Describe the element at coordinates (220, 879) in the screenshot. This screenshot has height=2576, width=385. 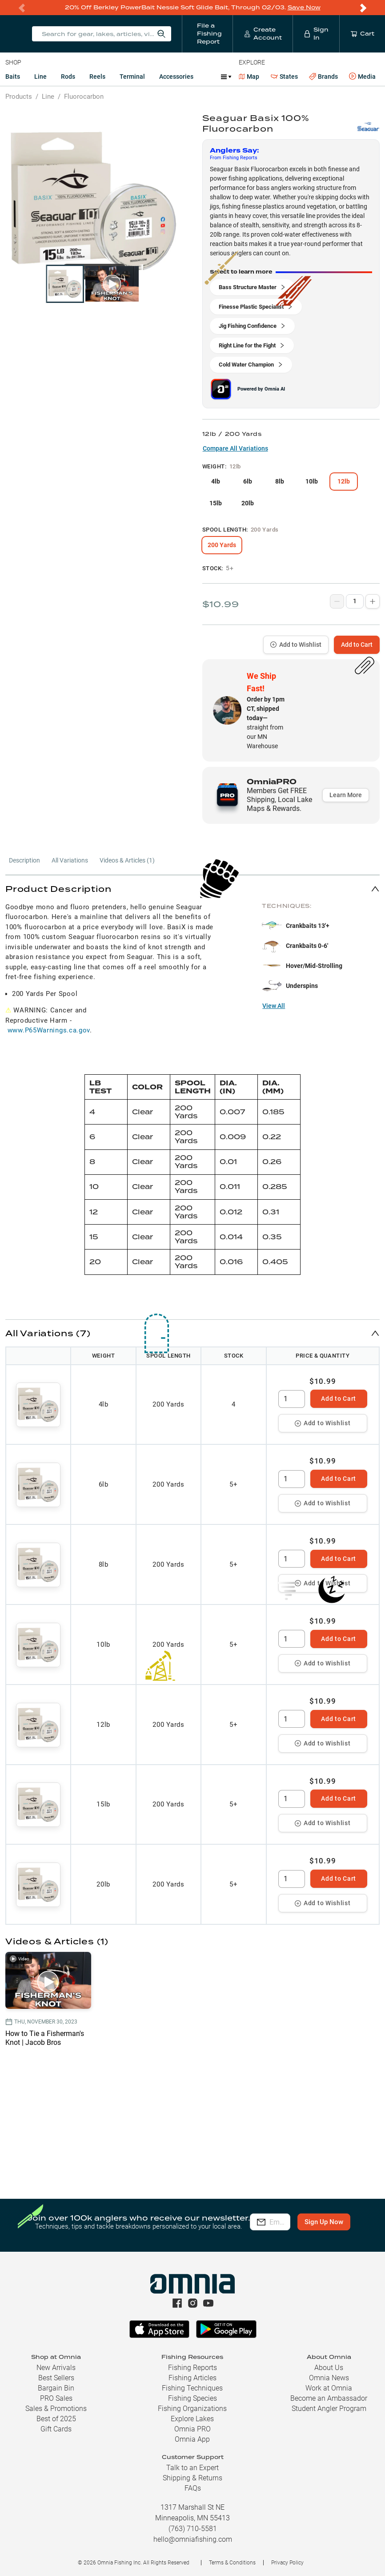
I see `select a melee or unarmed combat skill` at that location.